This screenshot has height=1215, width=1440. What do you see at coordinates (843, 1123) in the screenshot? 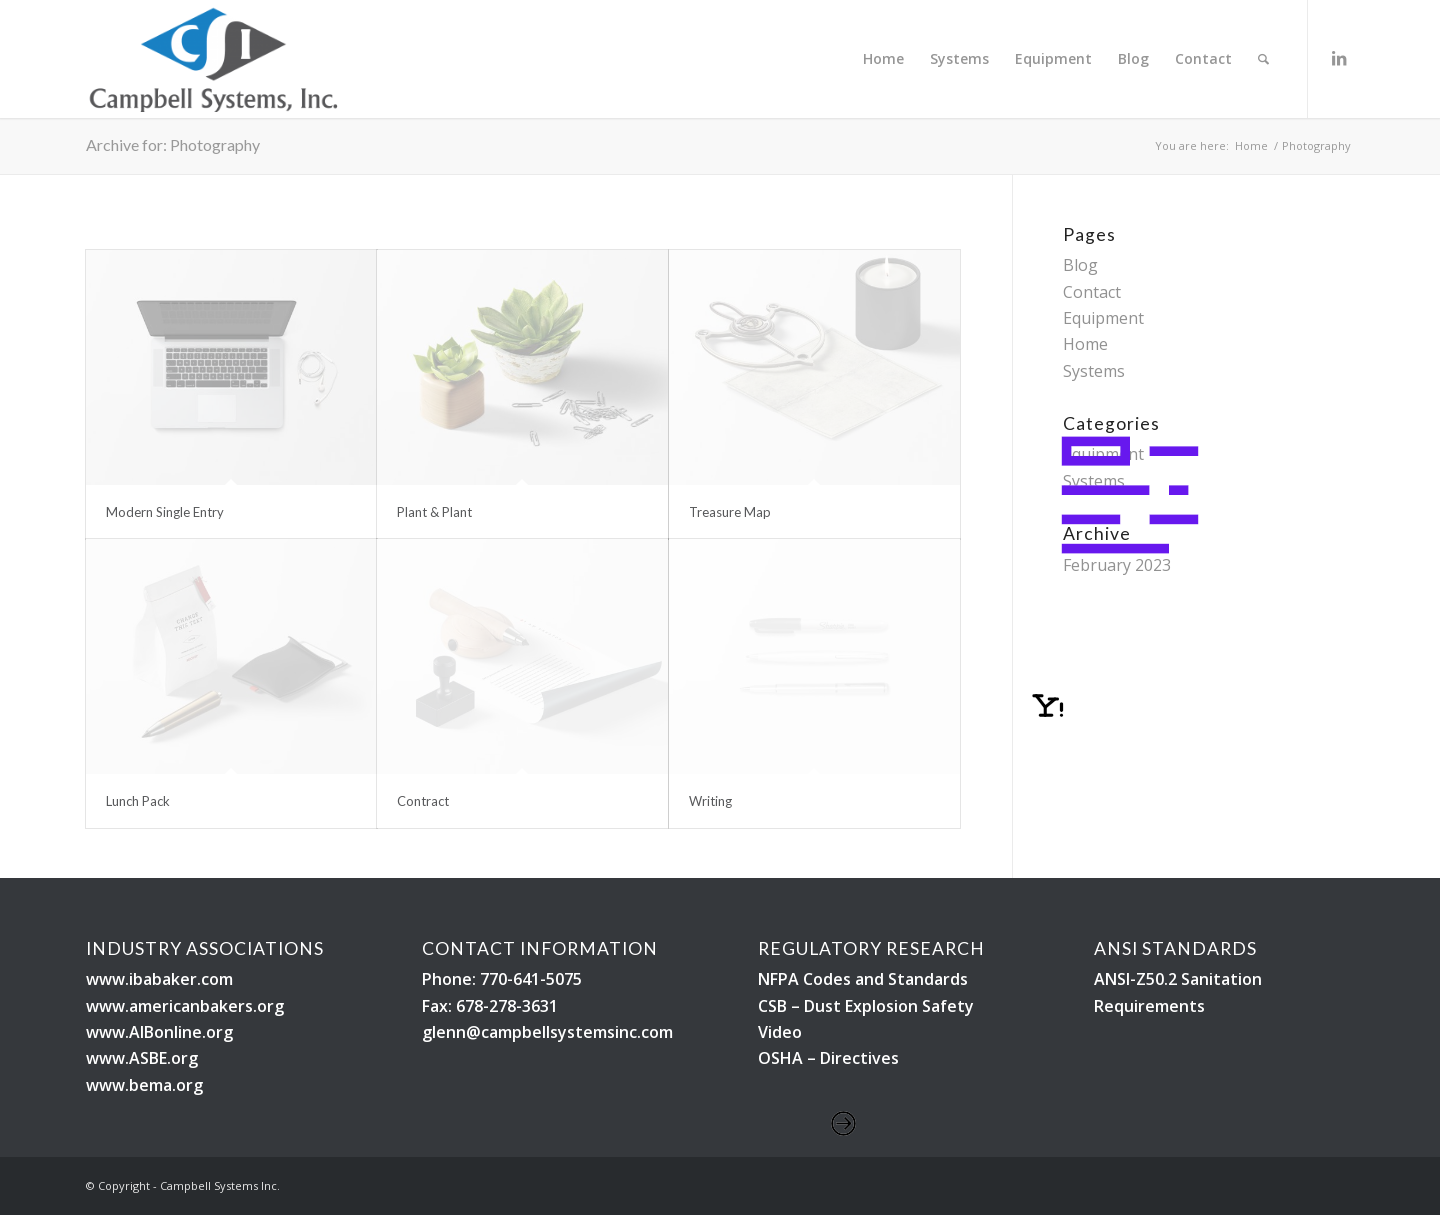
I see `proceed to the next step` at bounding box center [843, 1123].